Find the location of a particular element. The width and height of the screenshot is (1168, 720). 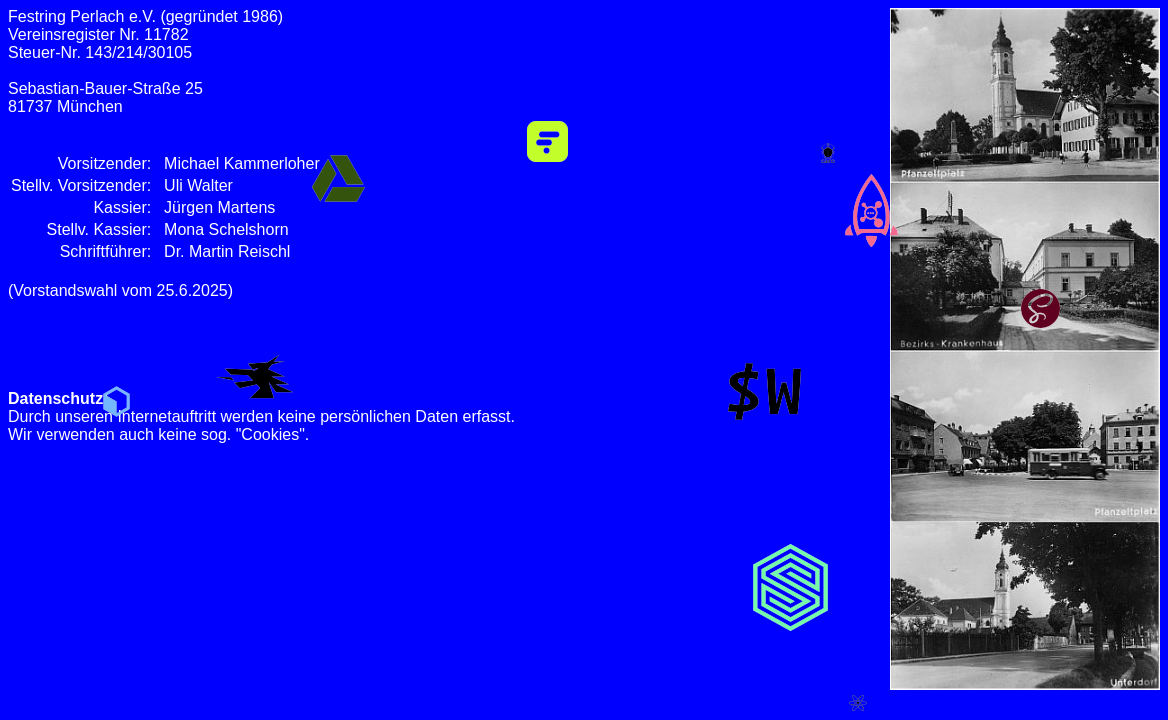

open wezterm terminal application is located at coordinates (764, 391).